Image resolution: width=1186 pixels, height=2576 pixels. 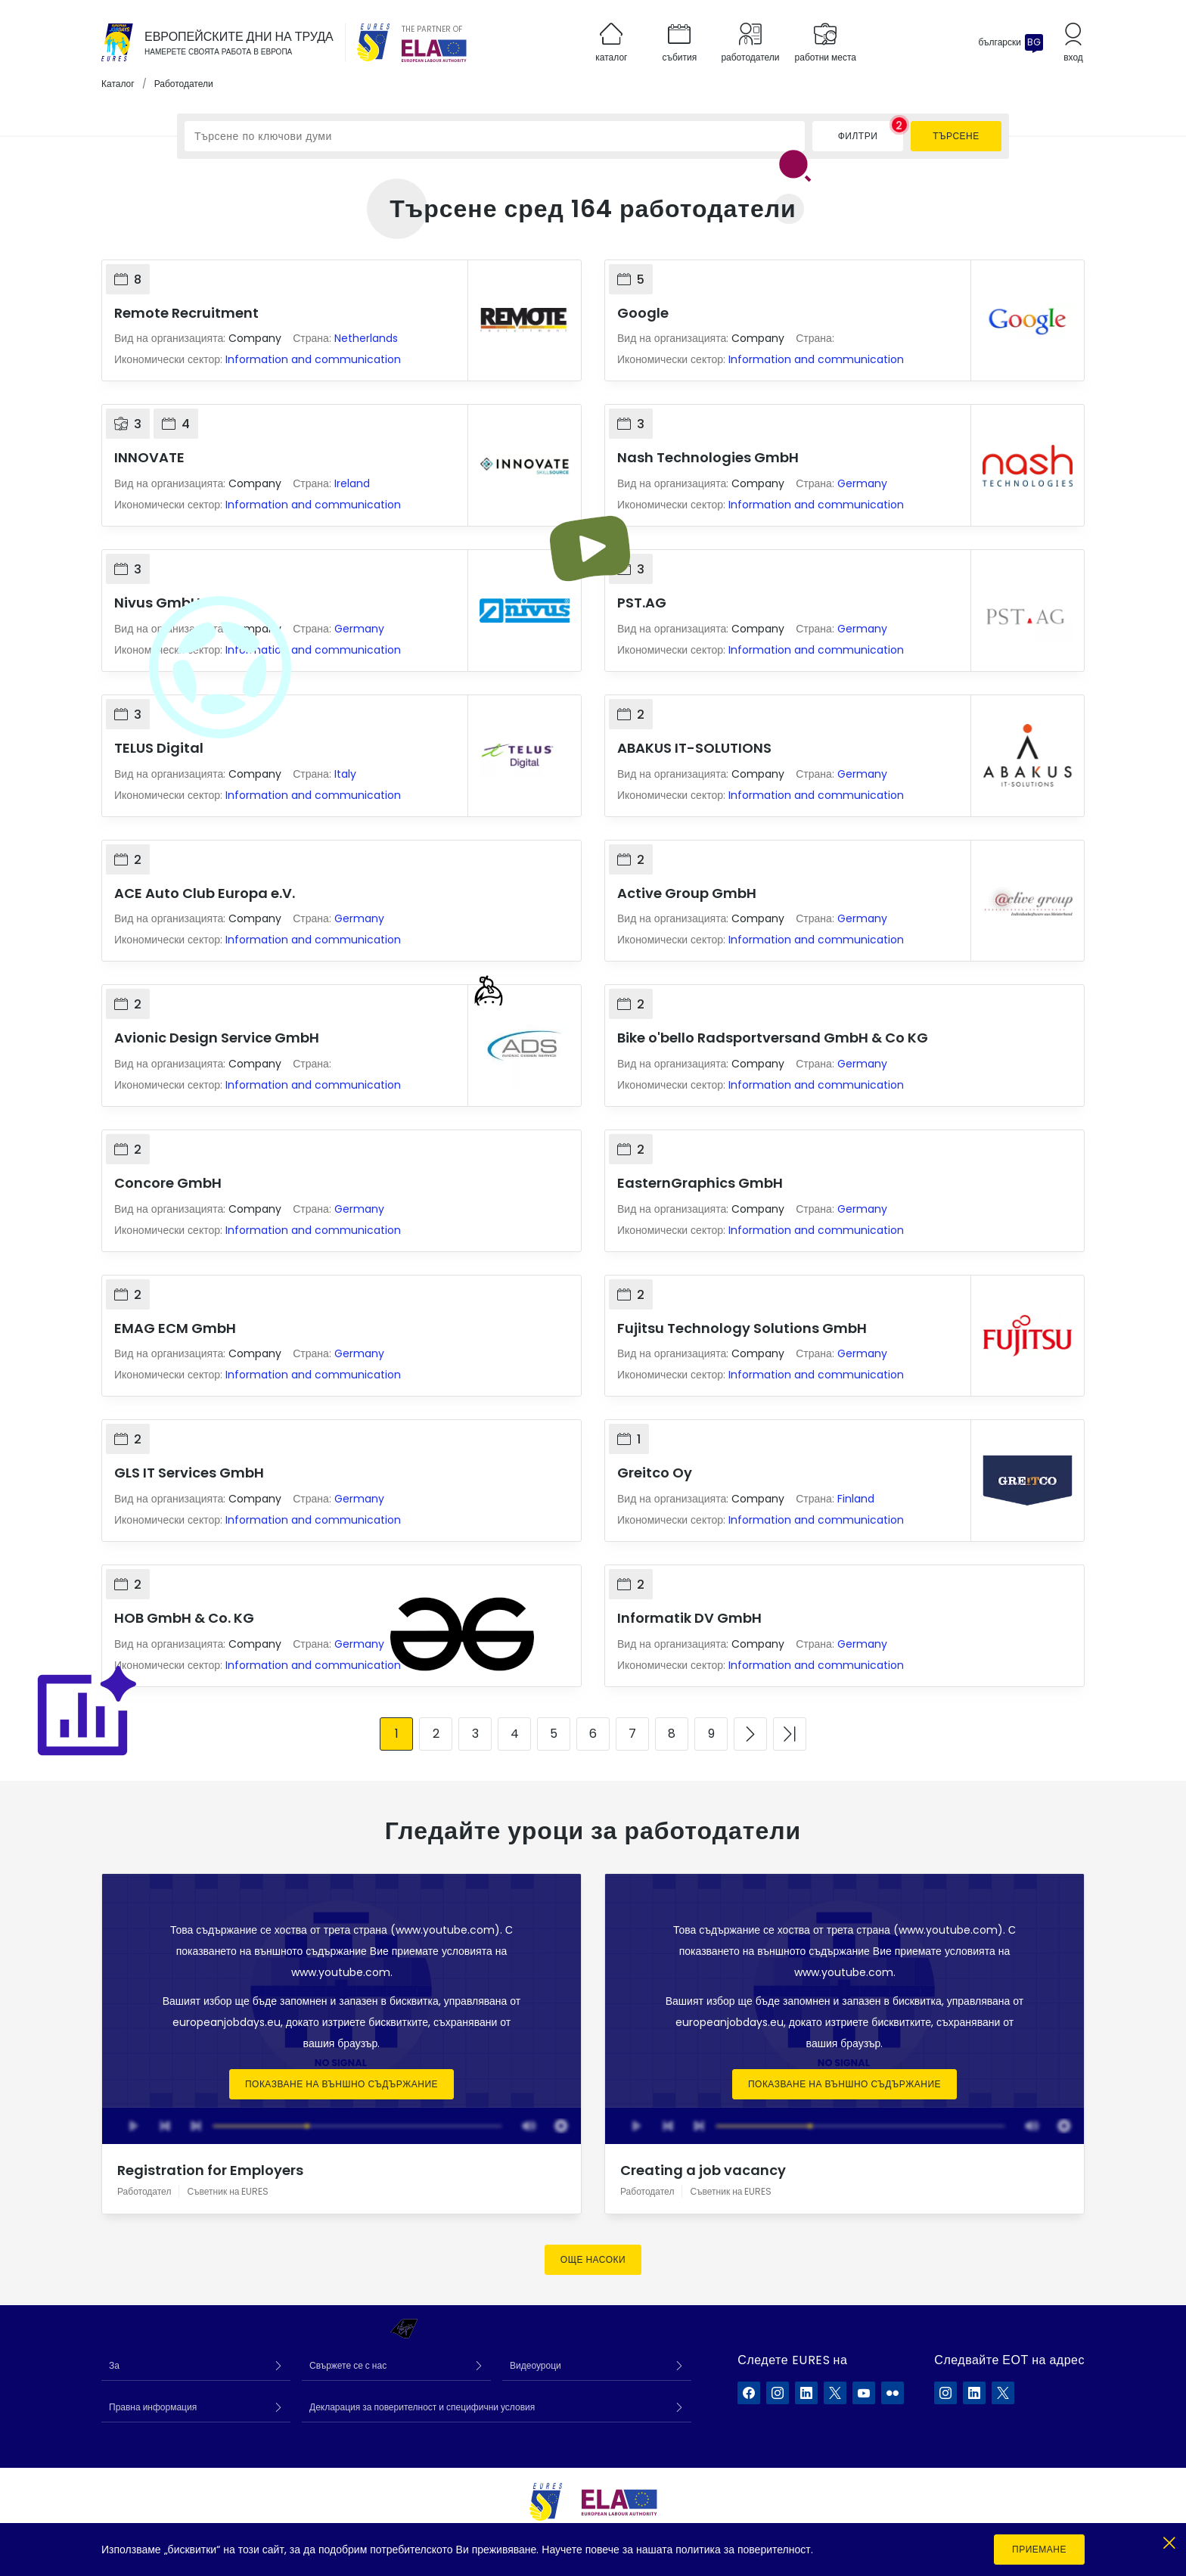 I want to click on corona engine logo, so click(x=220, y=667).